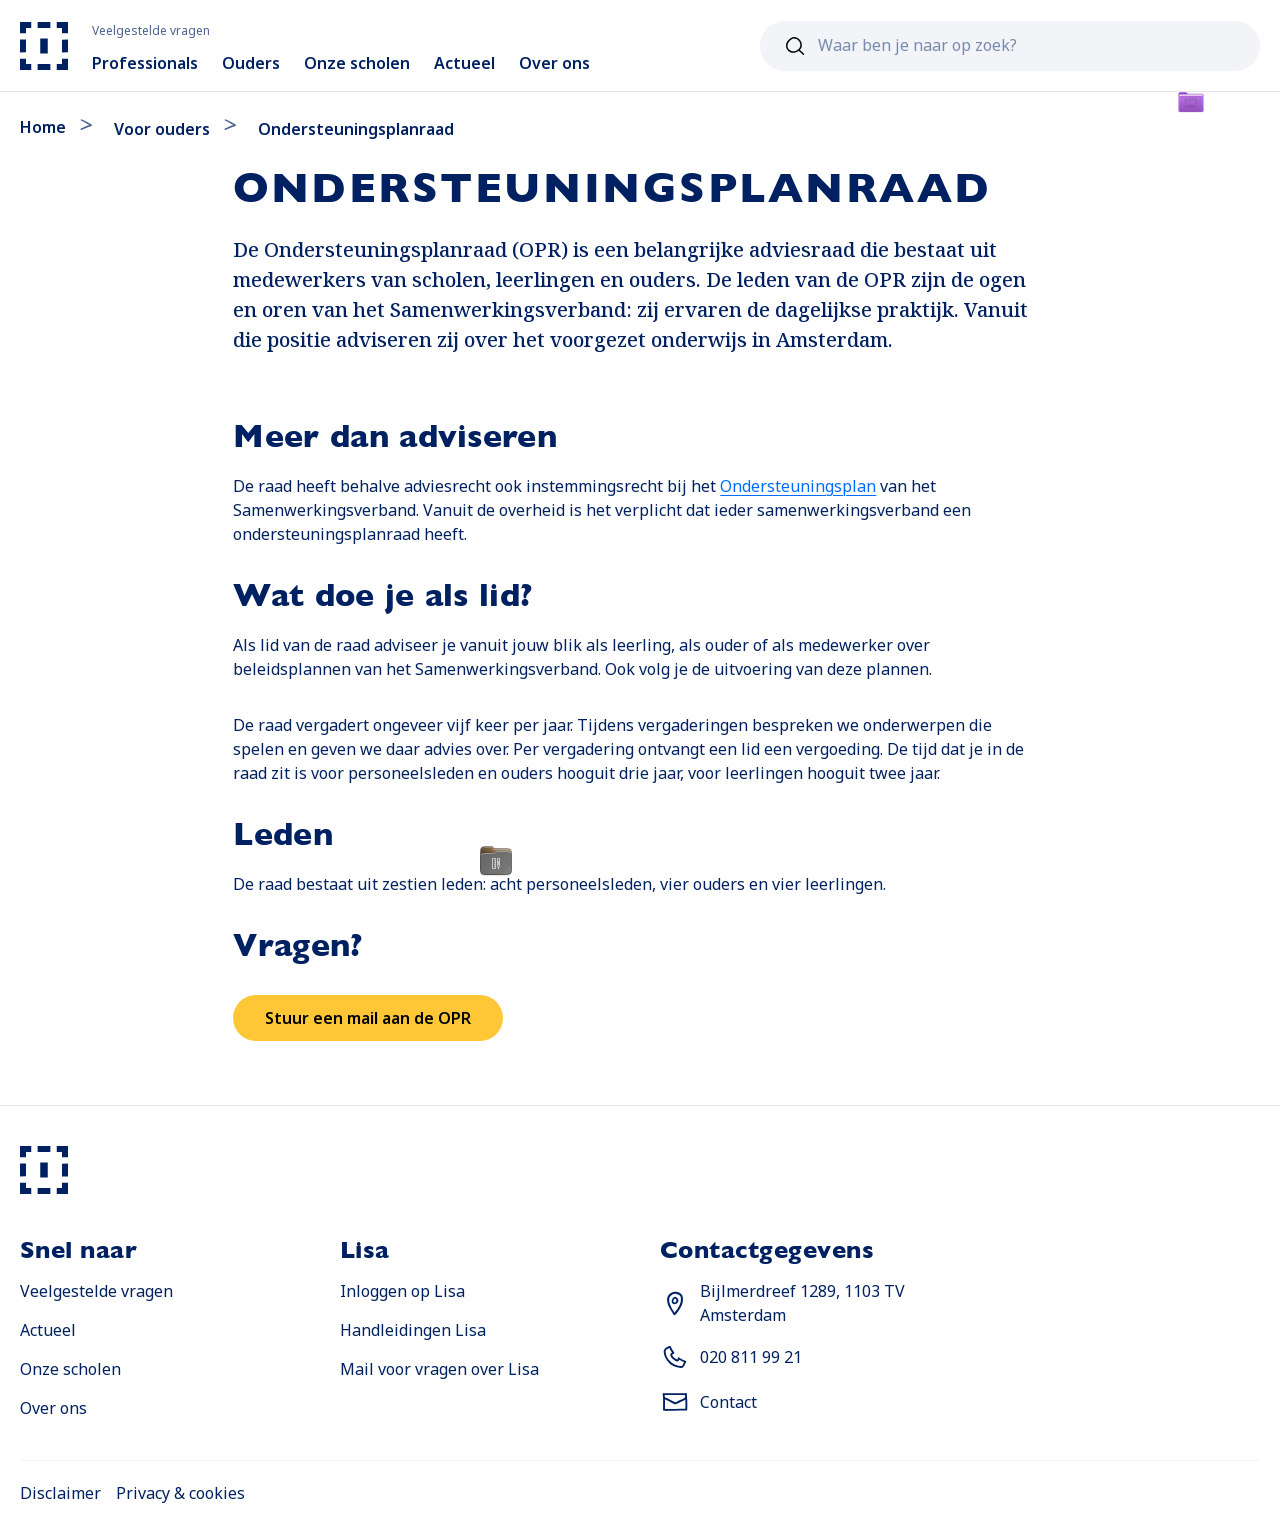  Describe the element at coordinates (496, 860) in the screenshot. I see `access your templates folder` at that location.